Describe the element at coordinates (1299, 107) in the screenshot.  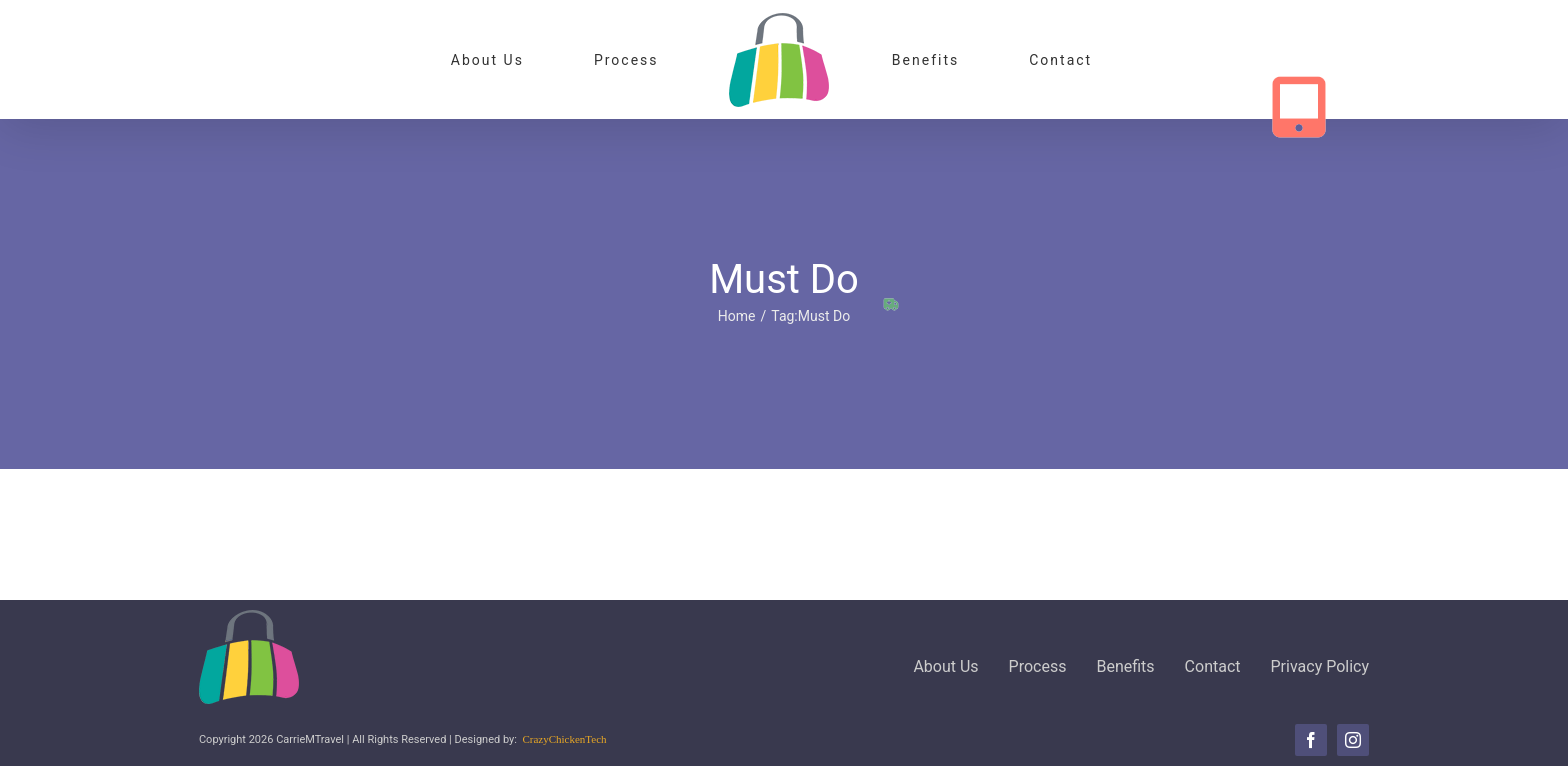
I see `indicates tablet device compatibility` at that location.